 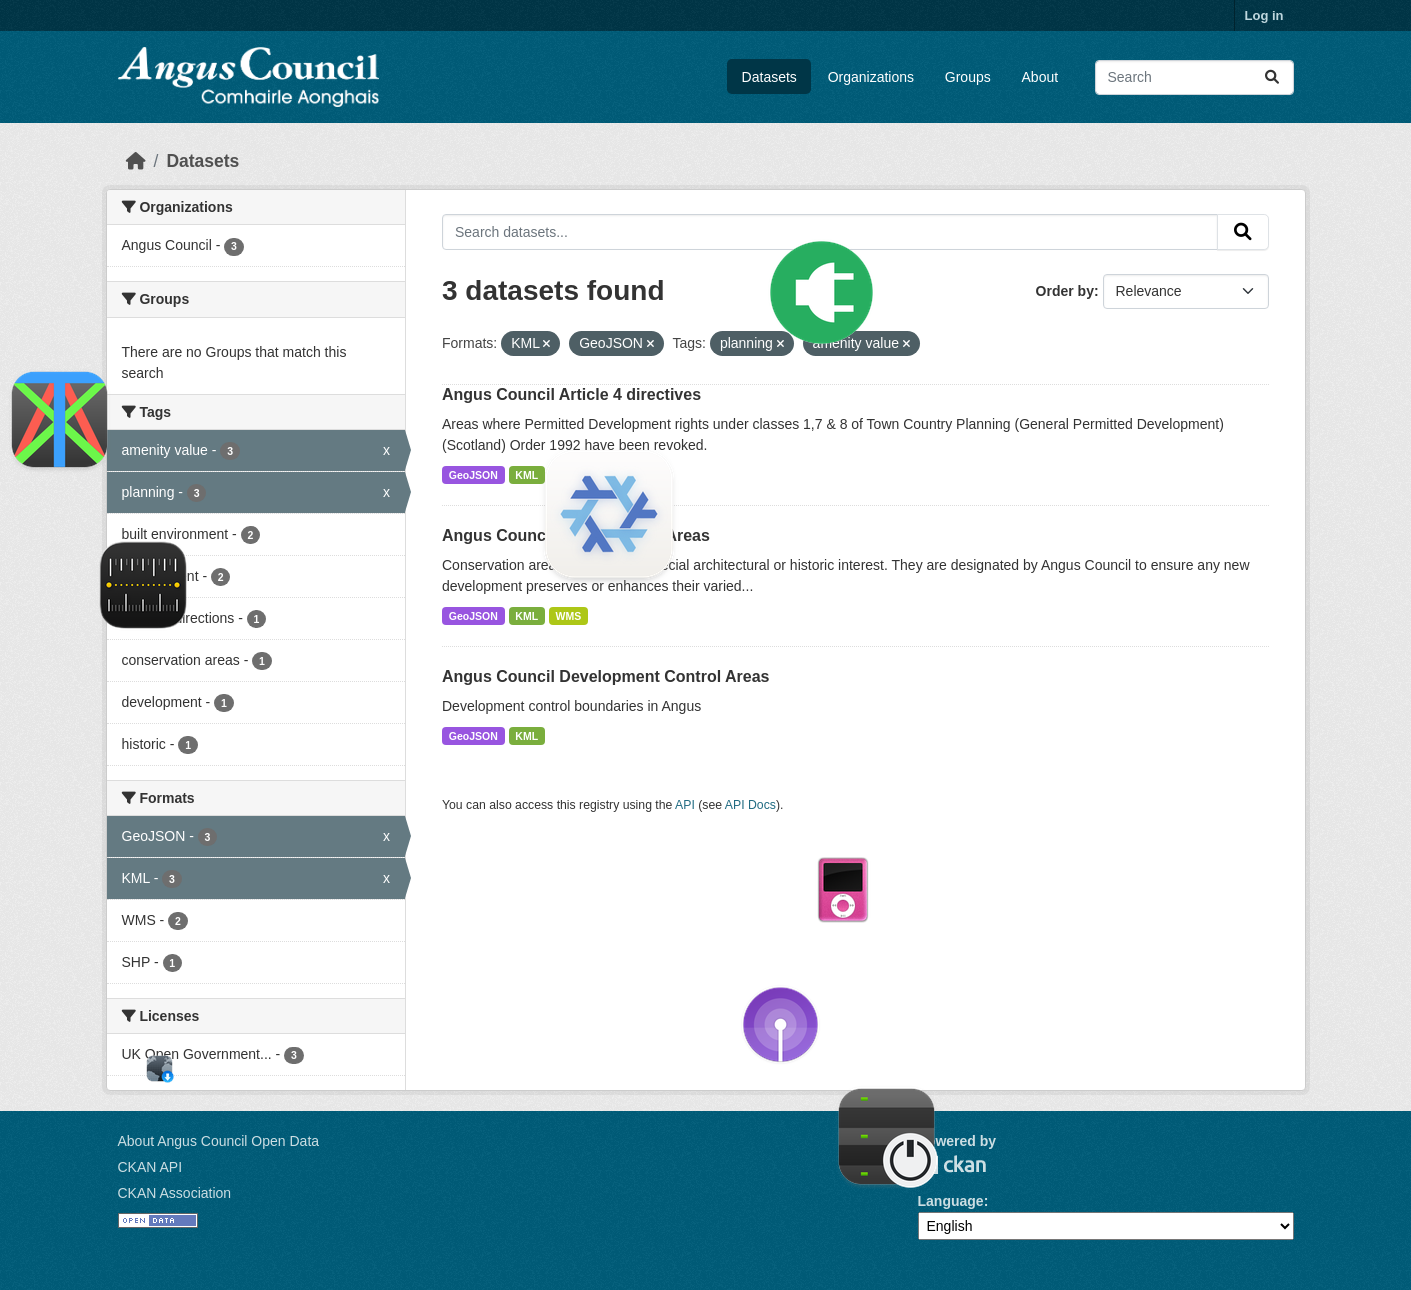 What do you see at coordinates (843, 875) in the screenshot?
I see `sync or manage your iPod nano device` at bounding box center [843, 875].